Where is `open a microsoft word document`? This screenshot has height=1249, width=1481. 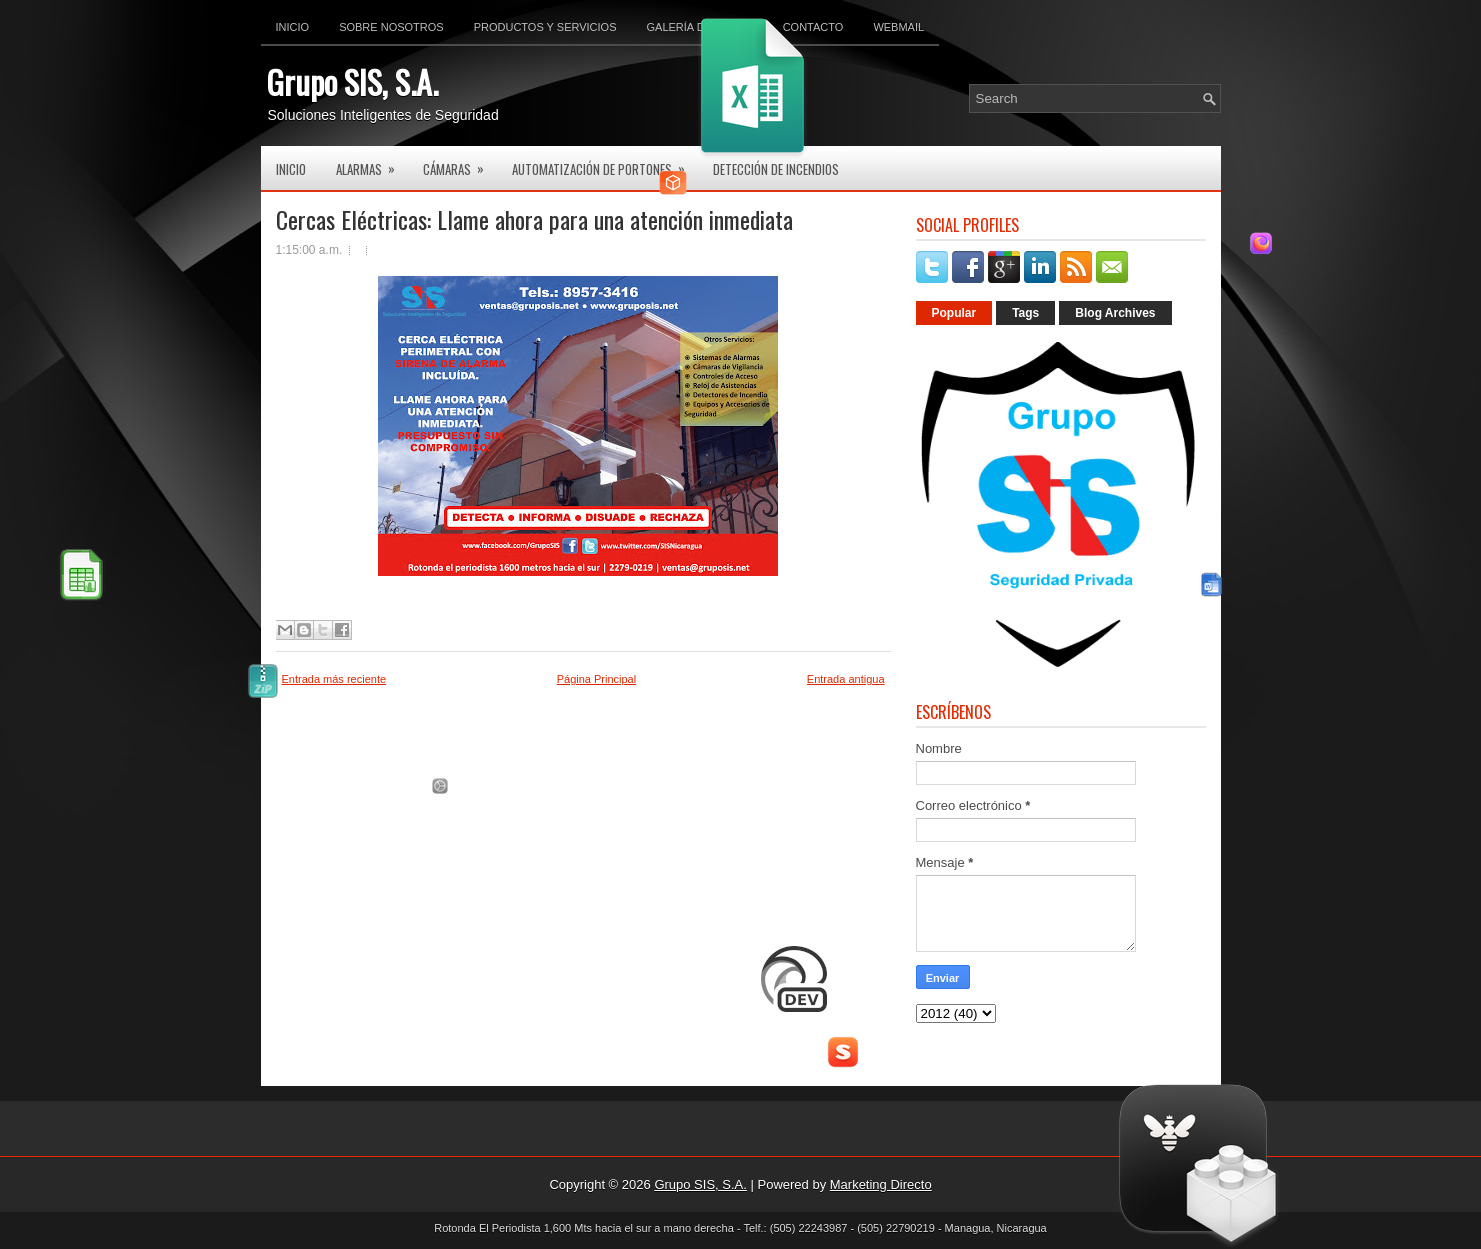 open a microsoft word document is located at coordinates (1211, 584).